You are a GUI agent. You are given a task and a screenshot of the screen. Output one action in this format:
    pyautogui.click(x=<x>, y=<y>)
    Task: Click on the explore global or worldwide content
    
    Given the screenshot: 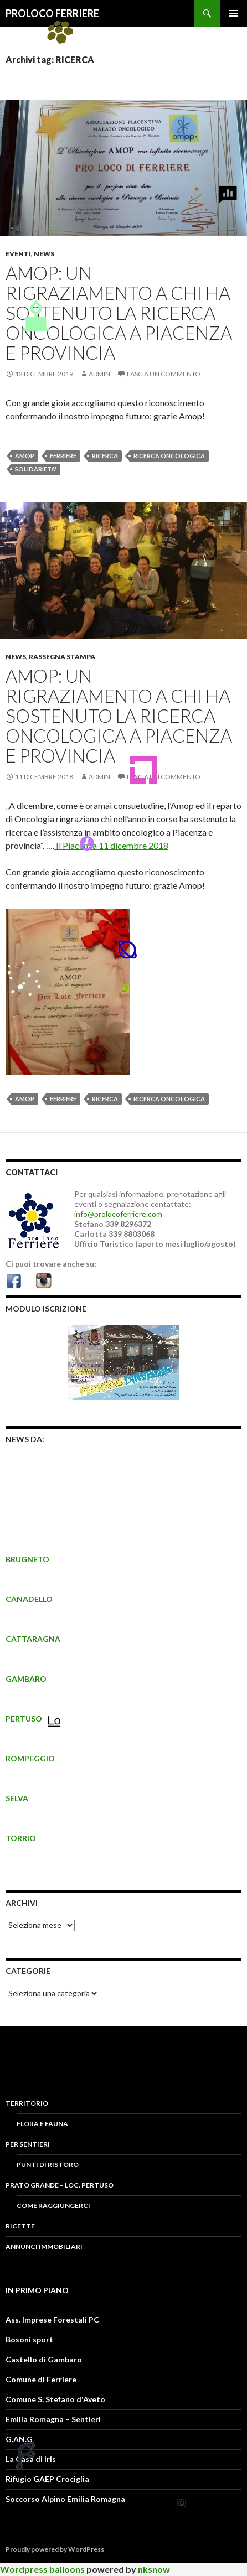 What is the action you would take?
    pyautogui.click(x=127, y=950)
    